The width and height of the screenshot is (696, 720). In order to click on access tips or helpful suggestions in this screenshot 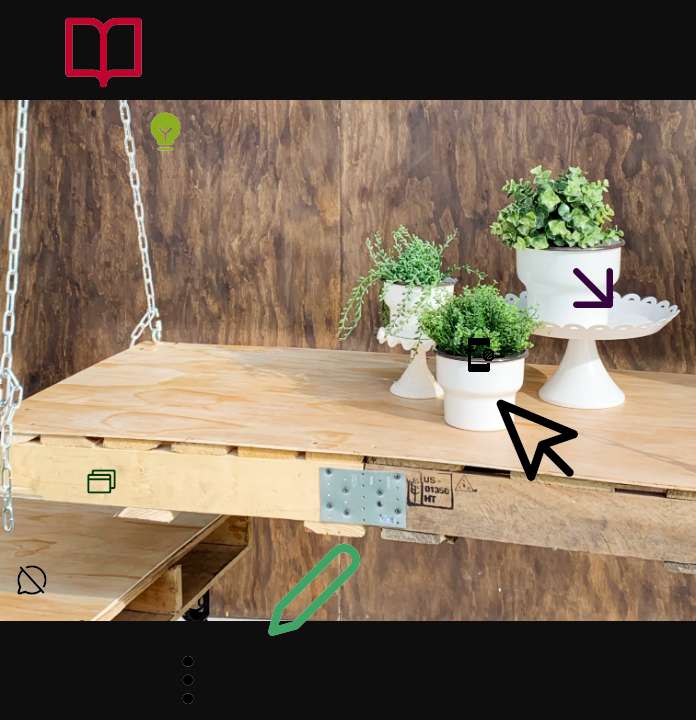, I will do `click(165, 131)`.